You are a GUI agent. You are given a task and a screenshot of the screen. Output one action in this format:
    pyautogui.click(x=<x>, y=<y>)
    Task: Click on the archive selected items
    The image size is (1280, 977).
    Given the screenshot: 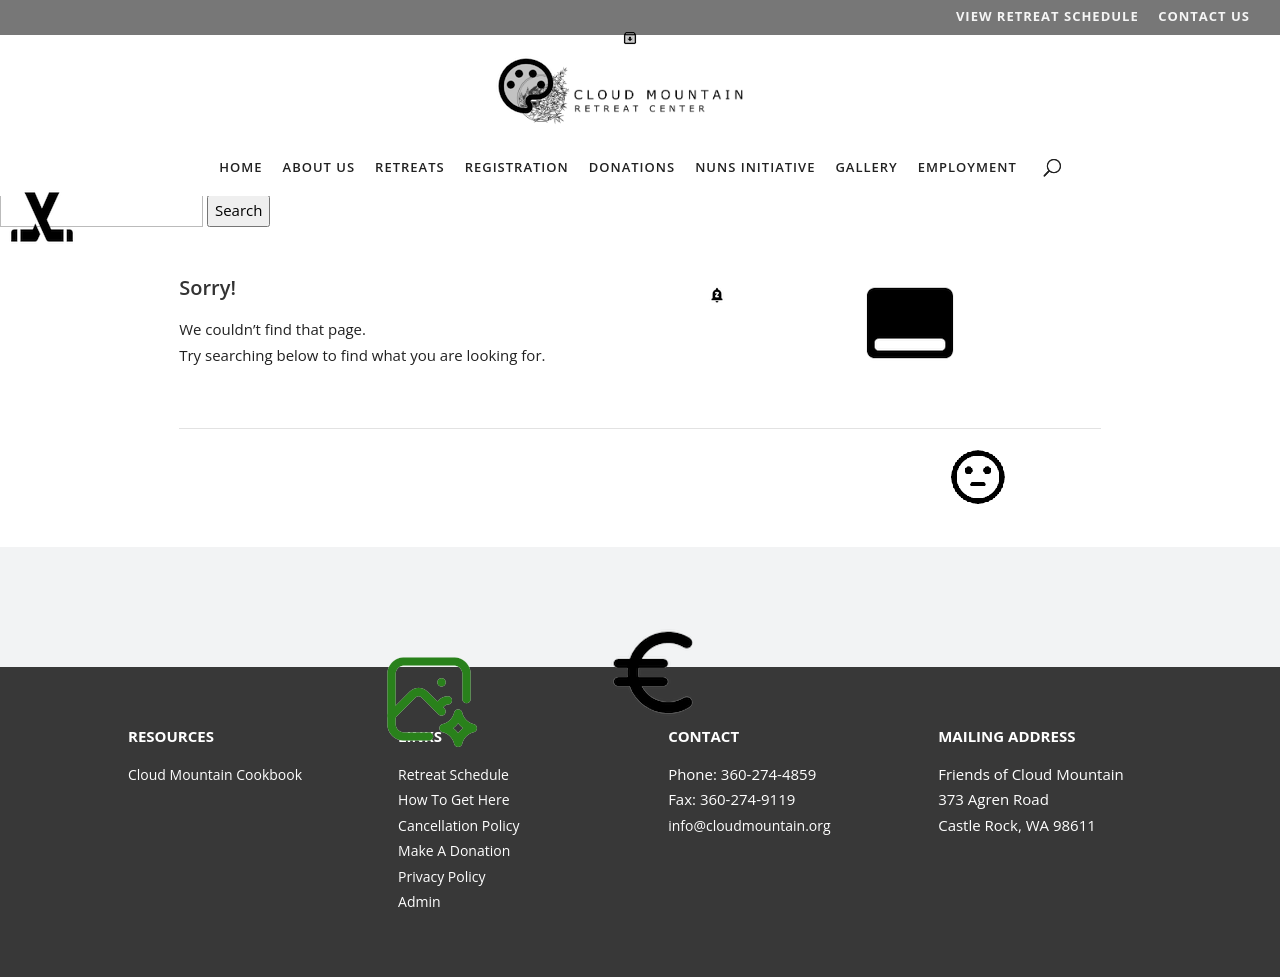 What is the action you would take?
    pyautogui.click(x=630, y=38)
    